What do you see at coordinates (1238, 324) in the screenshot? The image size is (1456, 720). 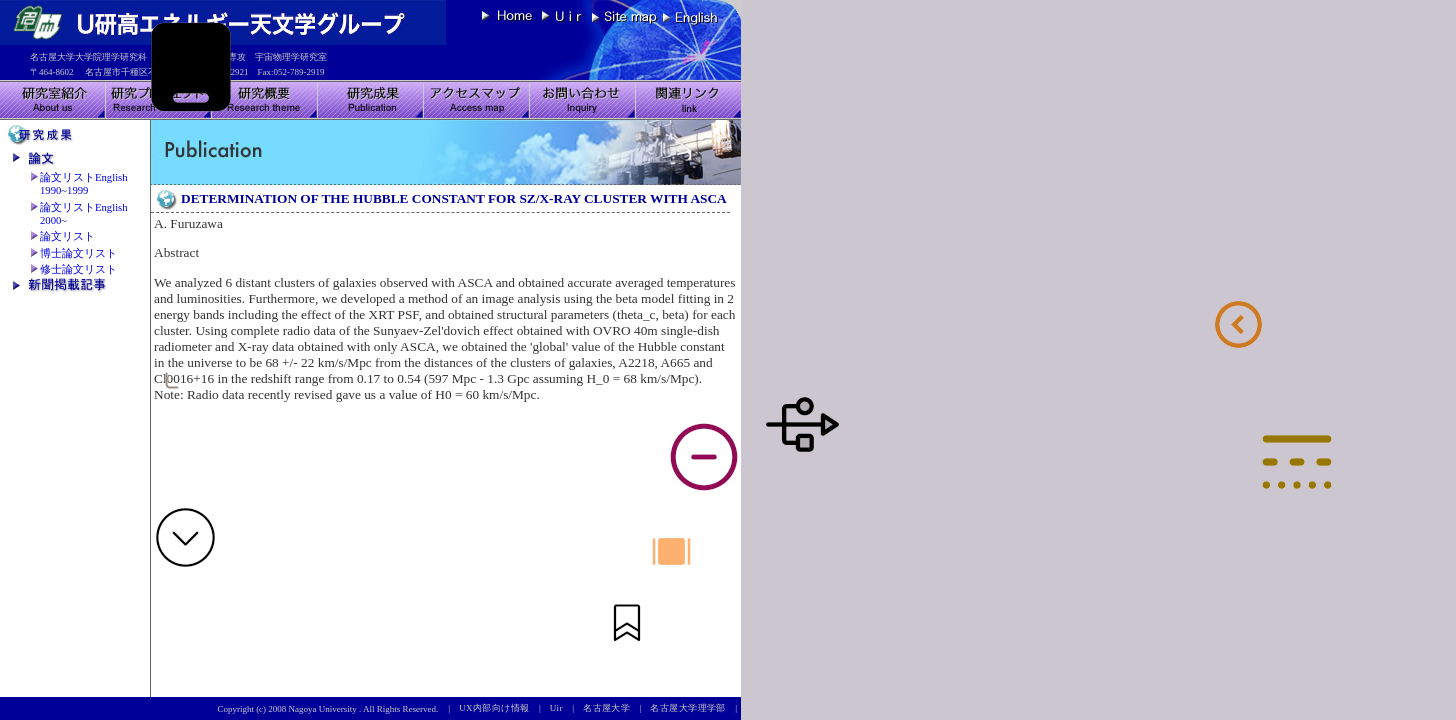 I see `go back to the previous screen` at bounding box center [1238, 324].